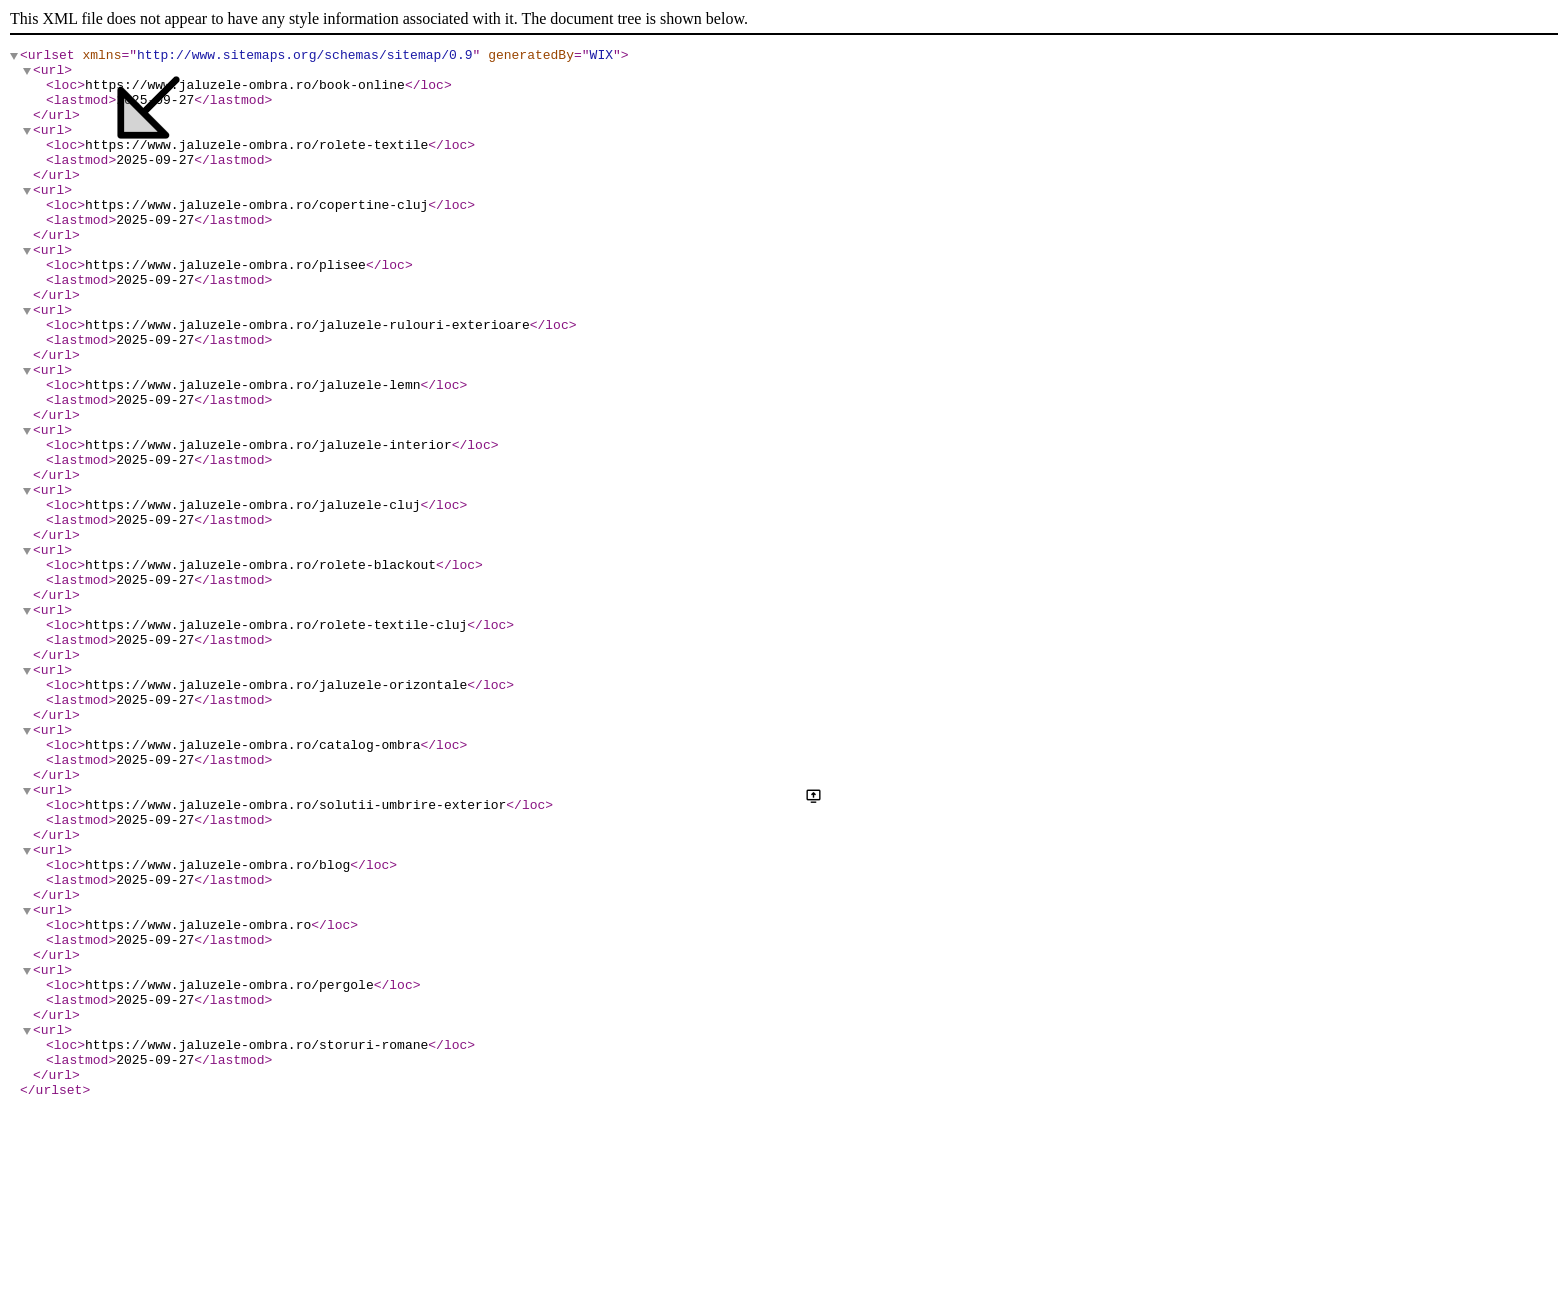 This screenshot has height=1308, width=1568. What do you see at coordinates (148, 107) in the screenshot?
I see `navigate to previous or back-left content` at bounding box center [148, 107].